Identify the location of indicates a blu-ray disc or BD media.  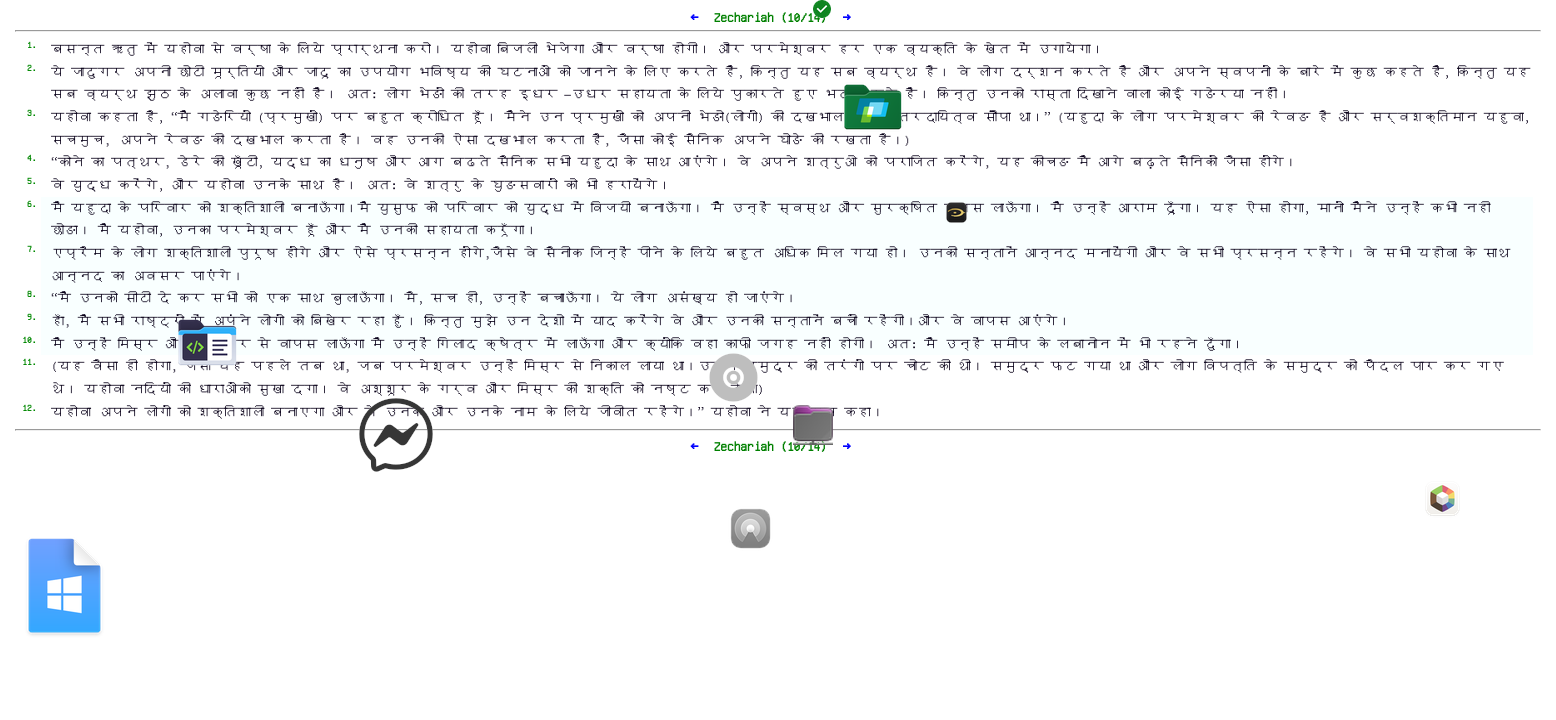
(733, 377).